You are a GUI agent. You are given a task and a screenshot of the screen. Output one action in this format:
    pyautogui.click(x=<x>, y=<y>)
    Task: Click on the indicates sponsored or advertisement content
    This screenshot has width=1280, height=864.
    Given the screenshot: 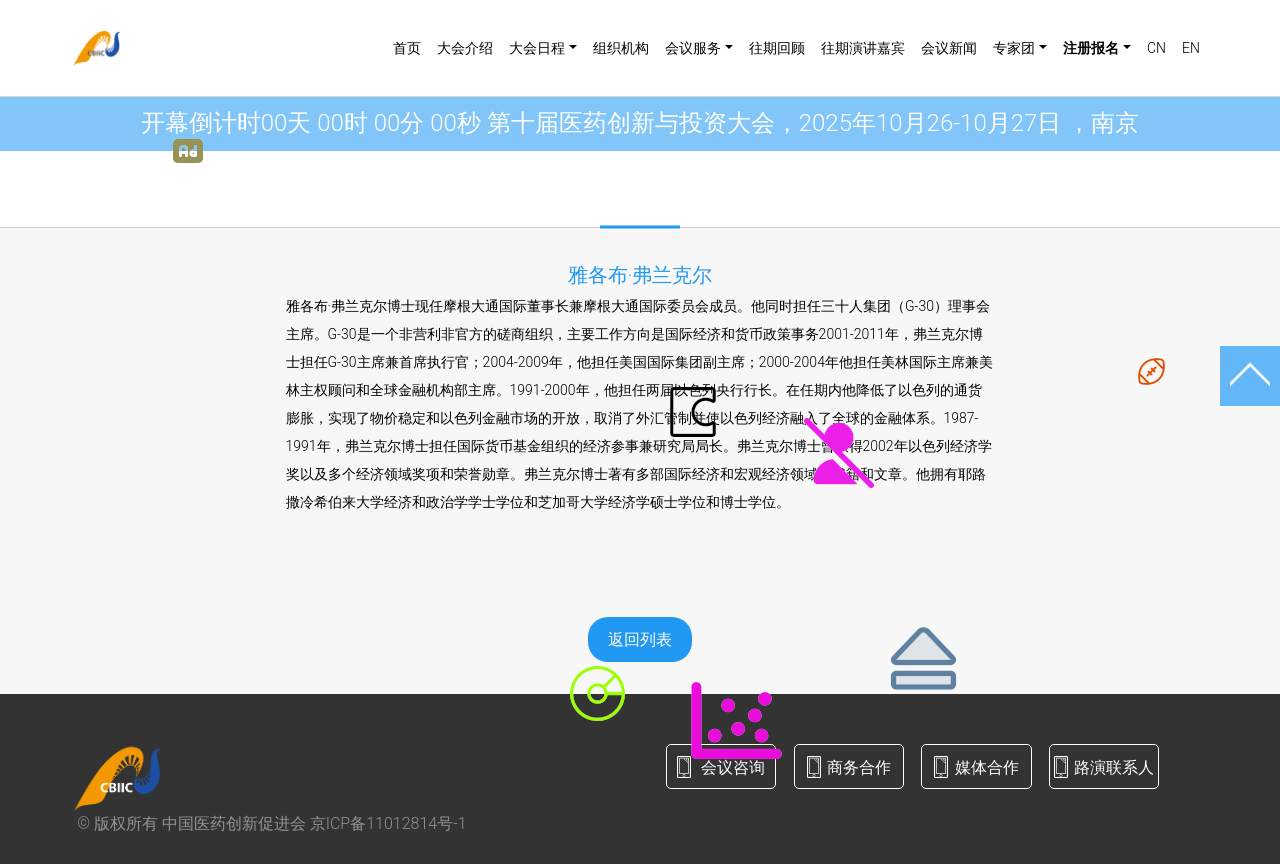 What is the action you would take?
    pyautogui.click(x=188, y=151)
    